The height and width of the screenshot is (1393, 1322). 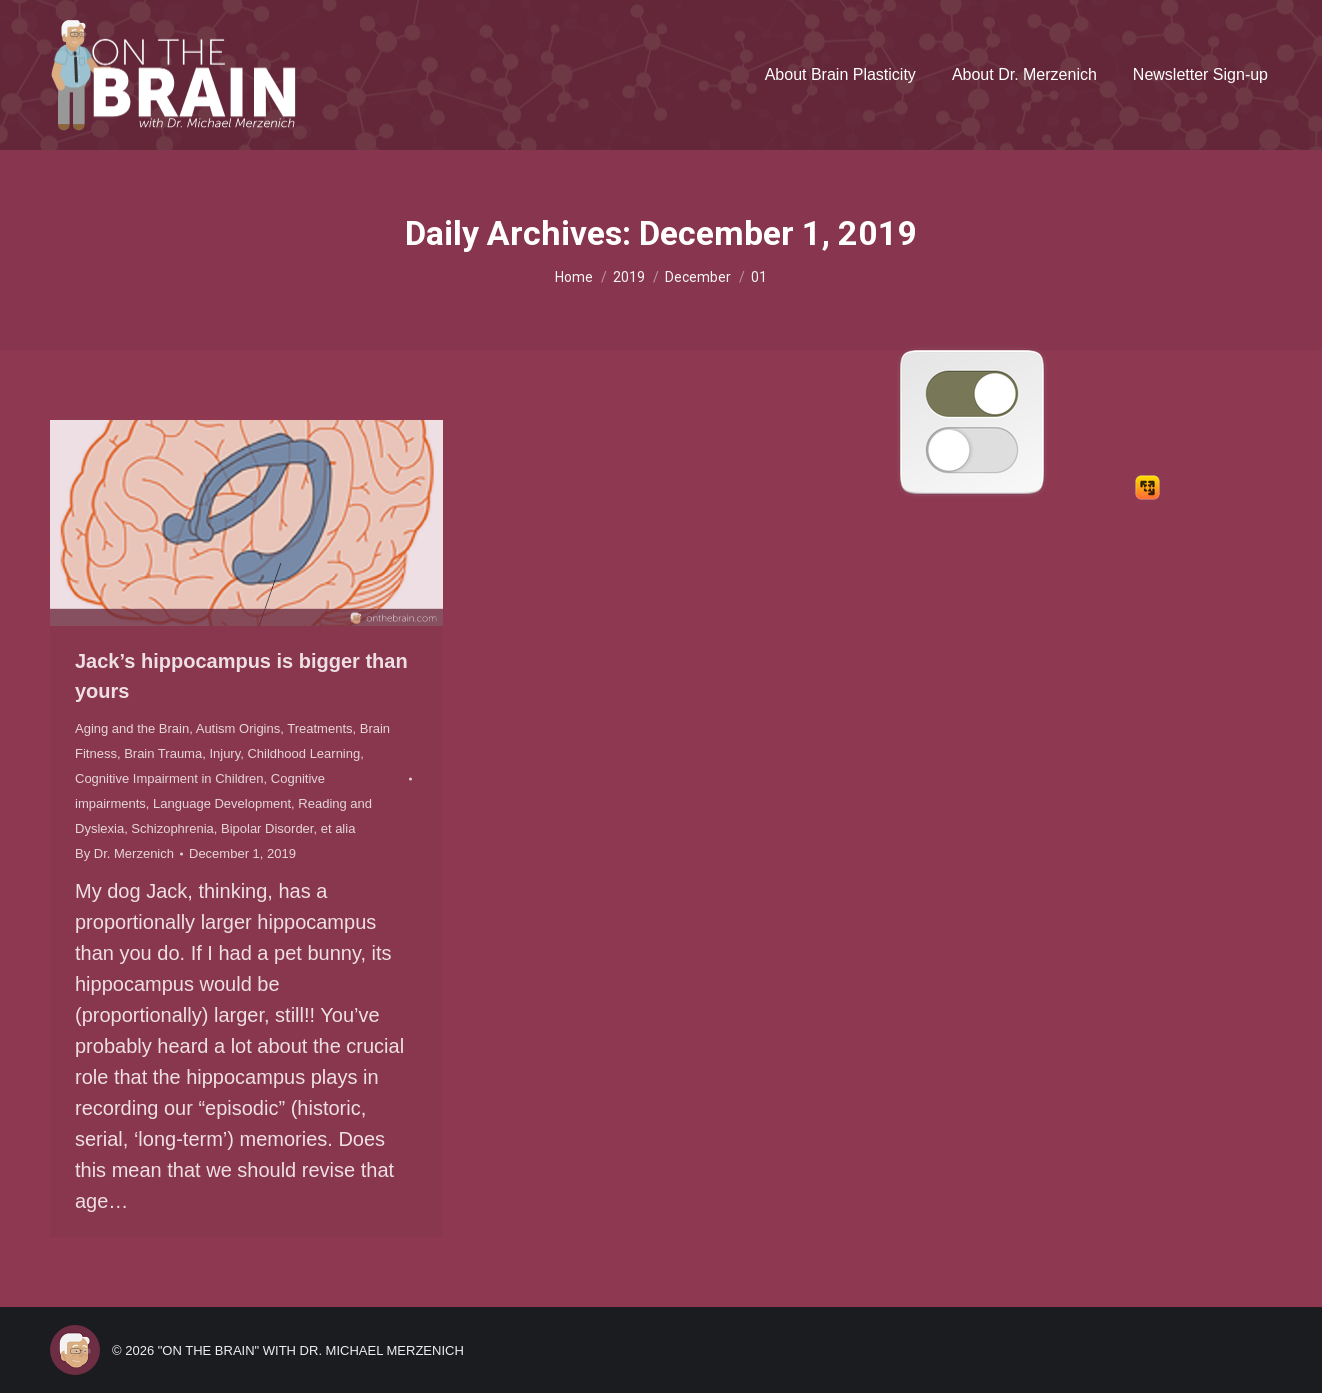 What do you see at coordinates (972, 422) in the screenshot?
I see `open system settings or preferences` at bounding box center [972, 422].